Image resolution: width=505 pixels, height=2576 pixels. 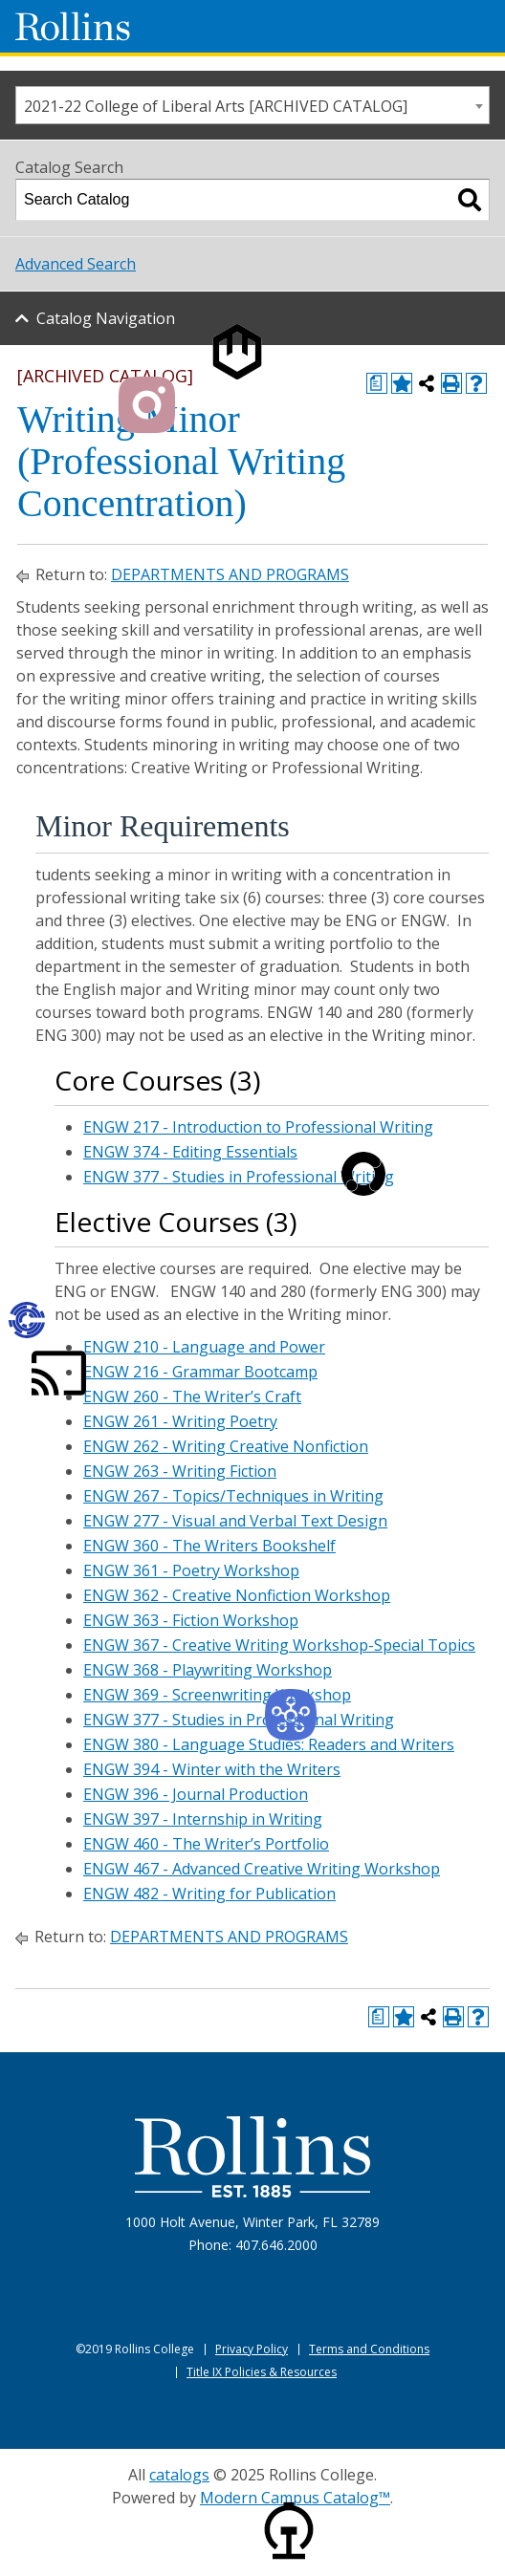 I want to click on open instagram app, so click(x=146, y=404).